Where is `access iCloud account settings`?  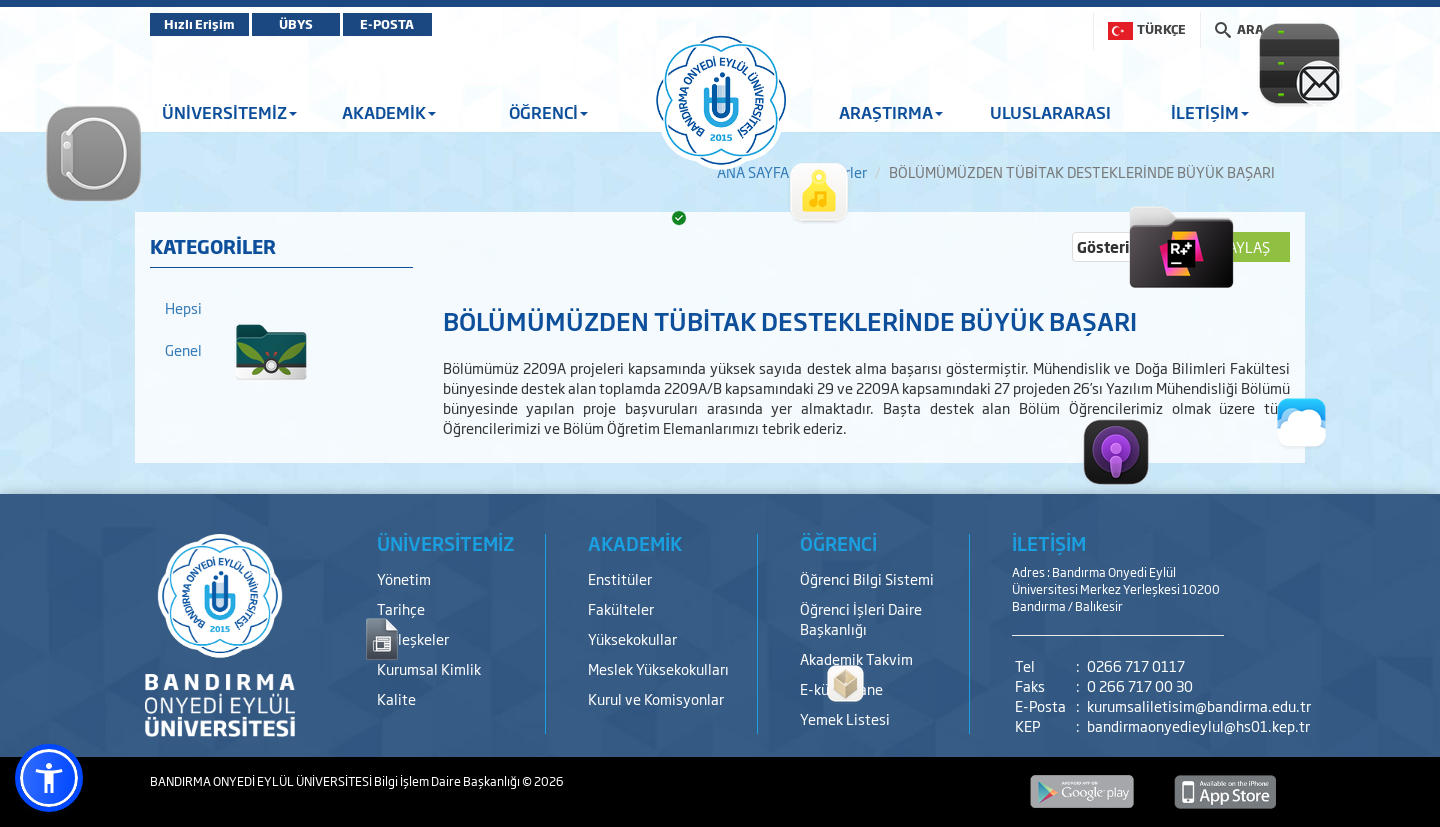 access iCloud account settings is located at coordinates (1301, 422).